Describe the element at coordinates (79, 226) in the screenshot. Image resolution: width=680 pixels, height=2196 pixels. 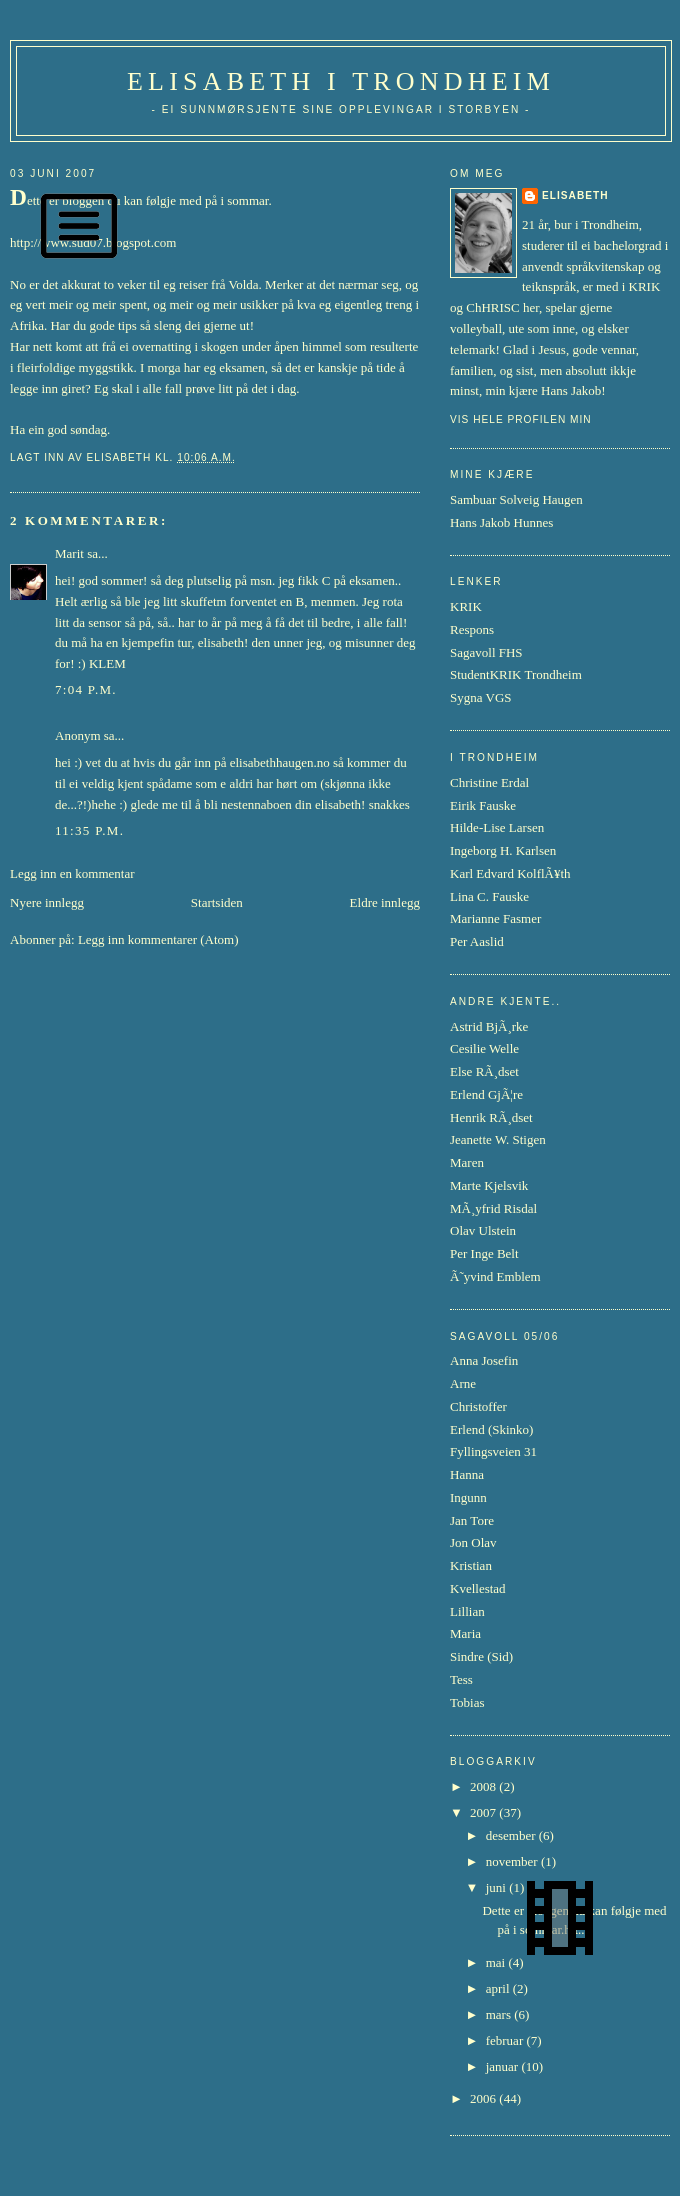
I see `view article or document` at that location.